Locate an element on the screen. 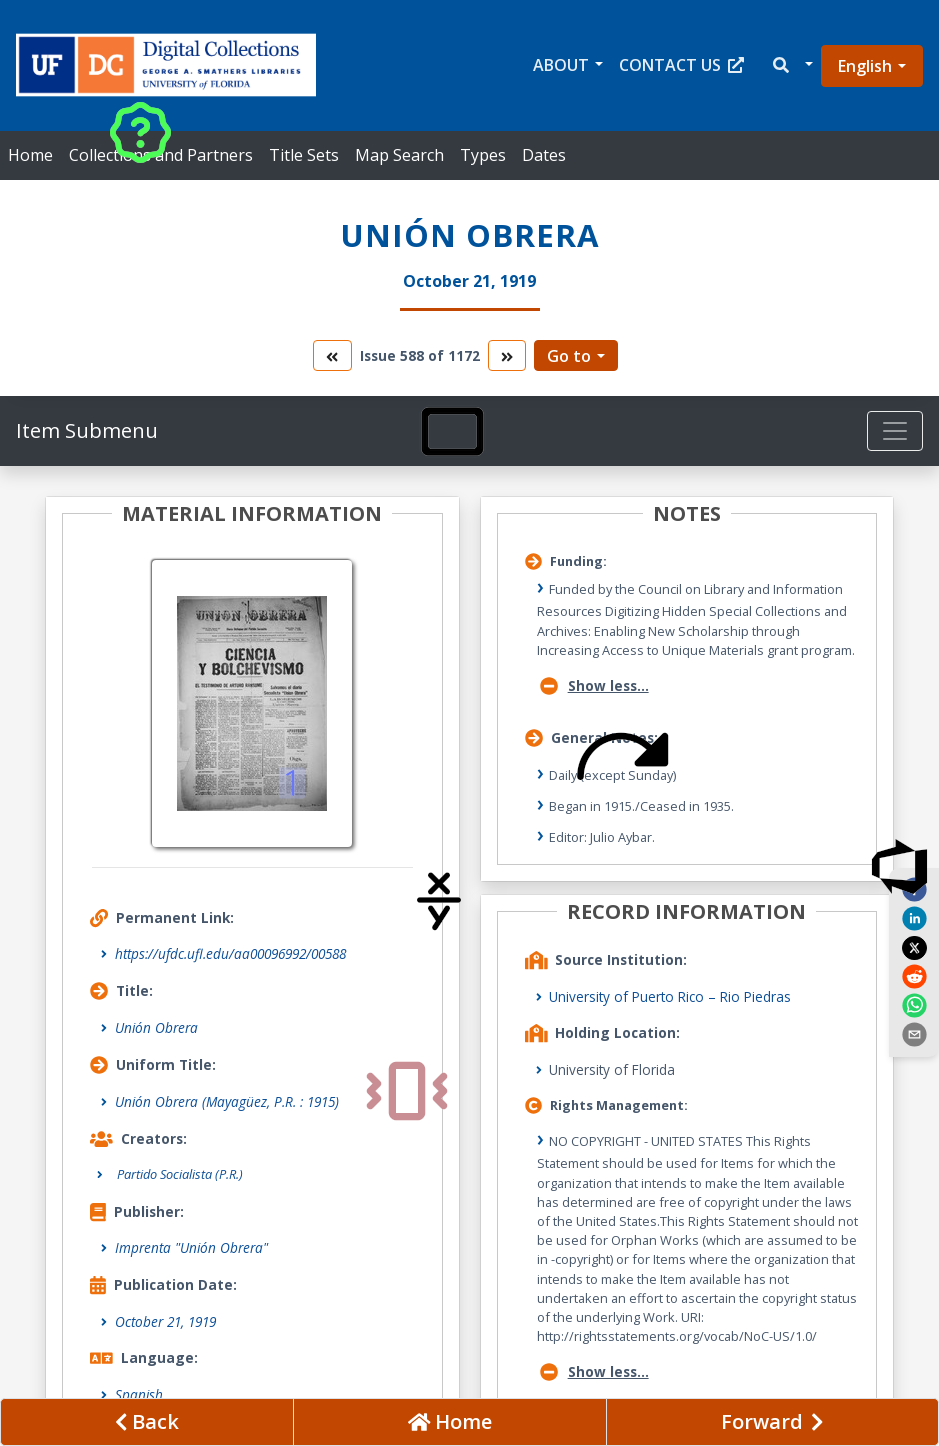 Image resolution: width=939 pixels, height=1446 pixels. indicates unverified status or identity is located at coordinates (140, 132).